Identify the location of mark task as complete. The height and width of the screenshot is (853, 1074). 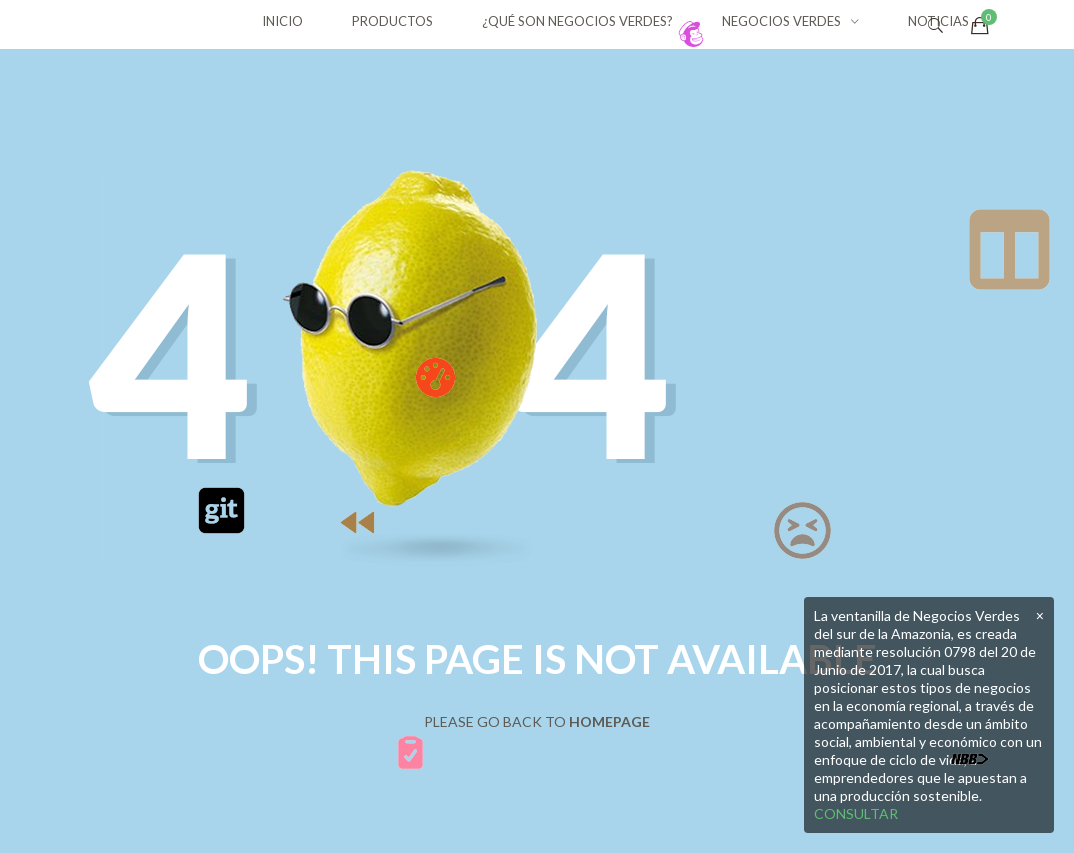
(410, 752).